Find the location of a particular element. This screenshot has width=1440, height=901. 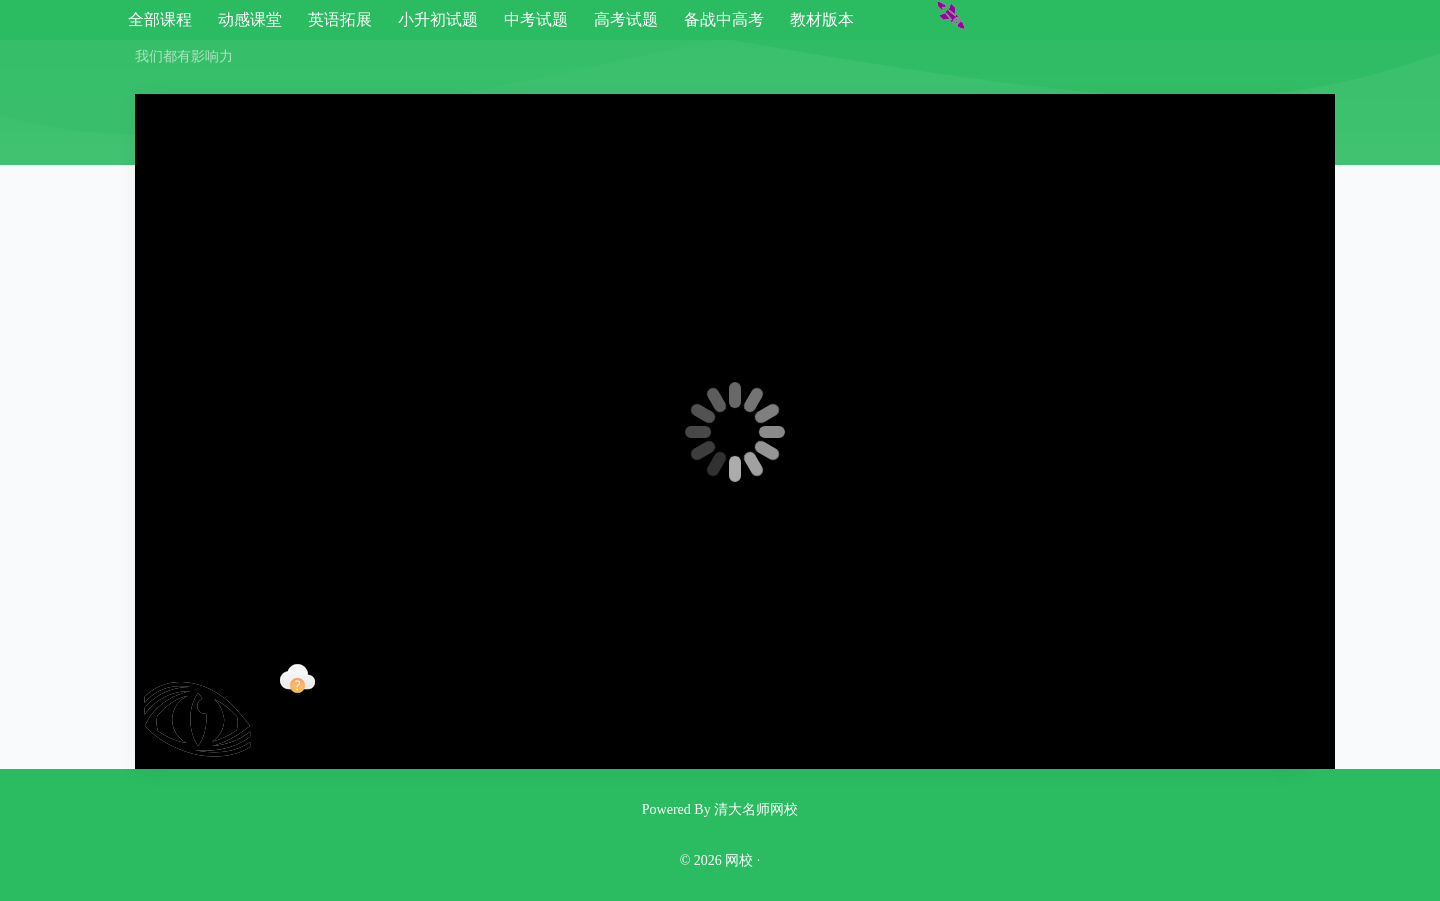

launch or deploy an application is located at coordinates (951, 15).